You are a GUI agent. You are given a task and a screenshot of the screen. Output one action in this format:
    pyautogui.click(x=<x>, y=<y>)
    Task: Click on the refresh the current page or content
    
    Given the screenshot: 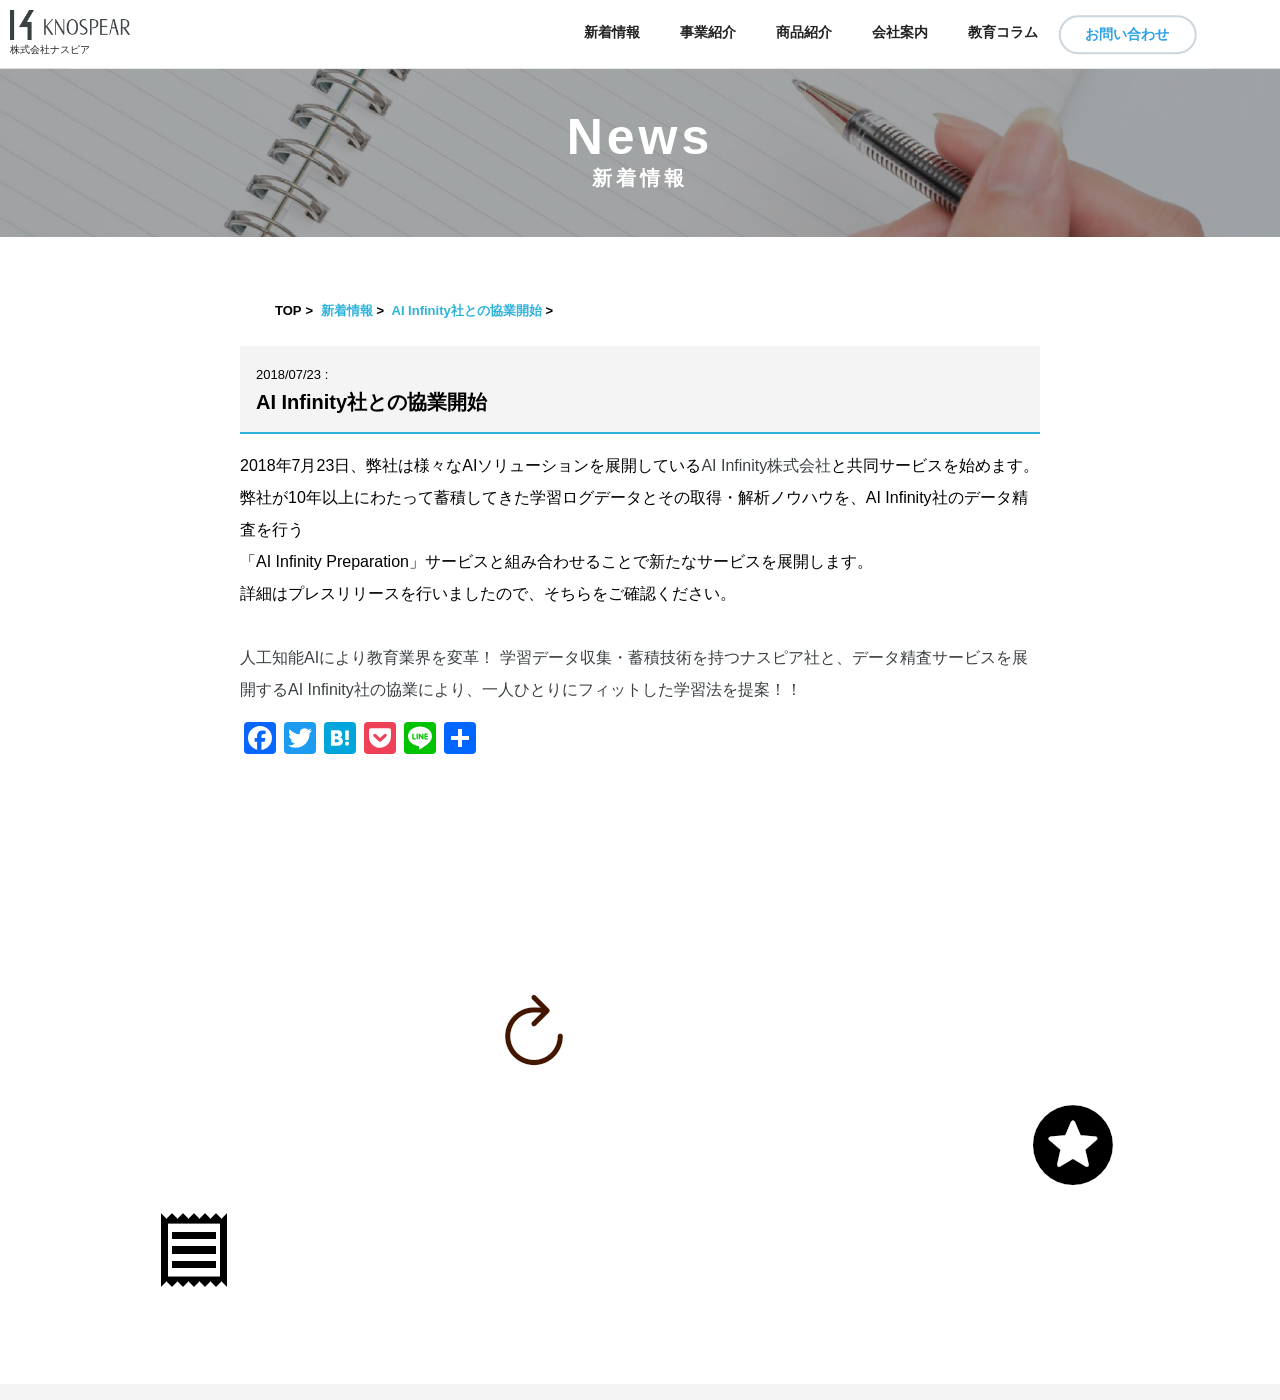 What is the action you would take?
    pyautogui.click(x=534, y=1030)
    